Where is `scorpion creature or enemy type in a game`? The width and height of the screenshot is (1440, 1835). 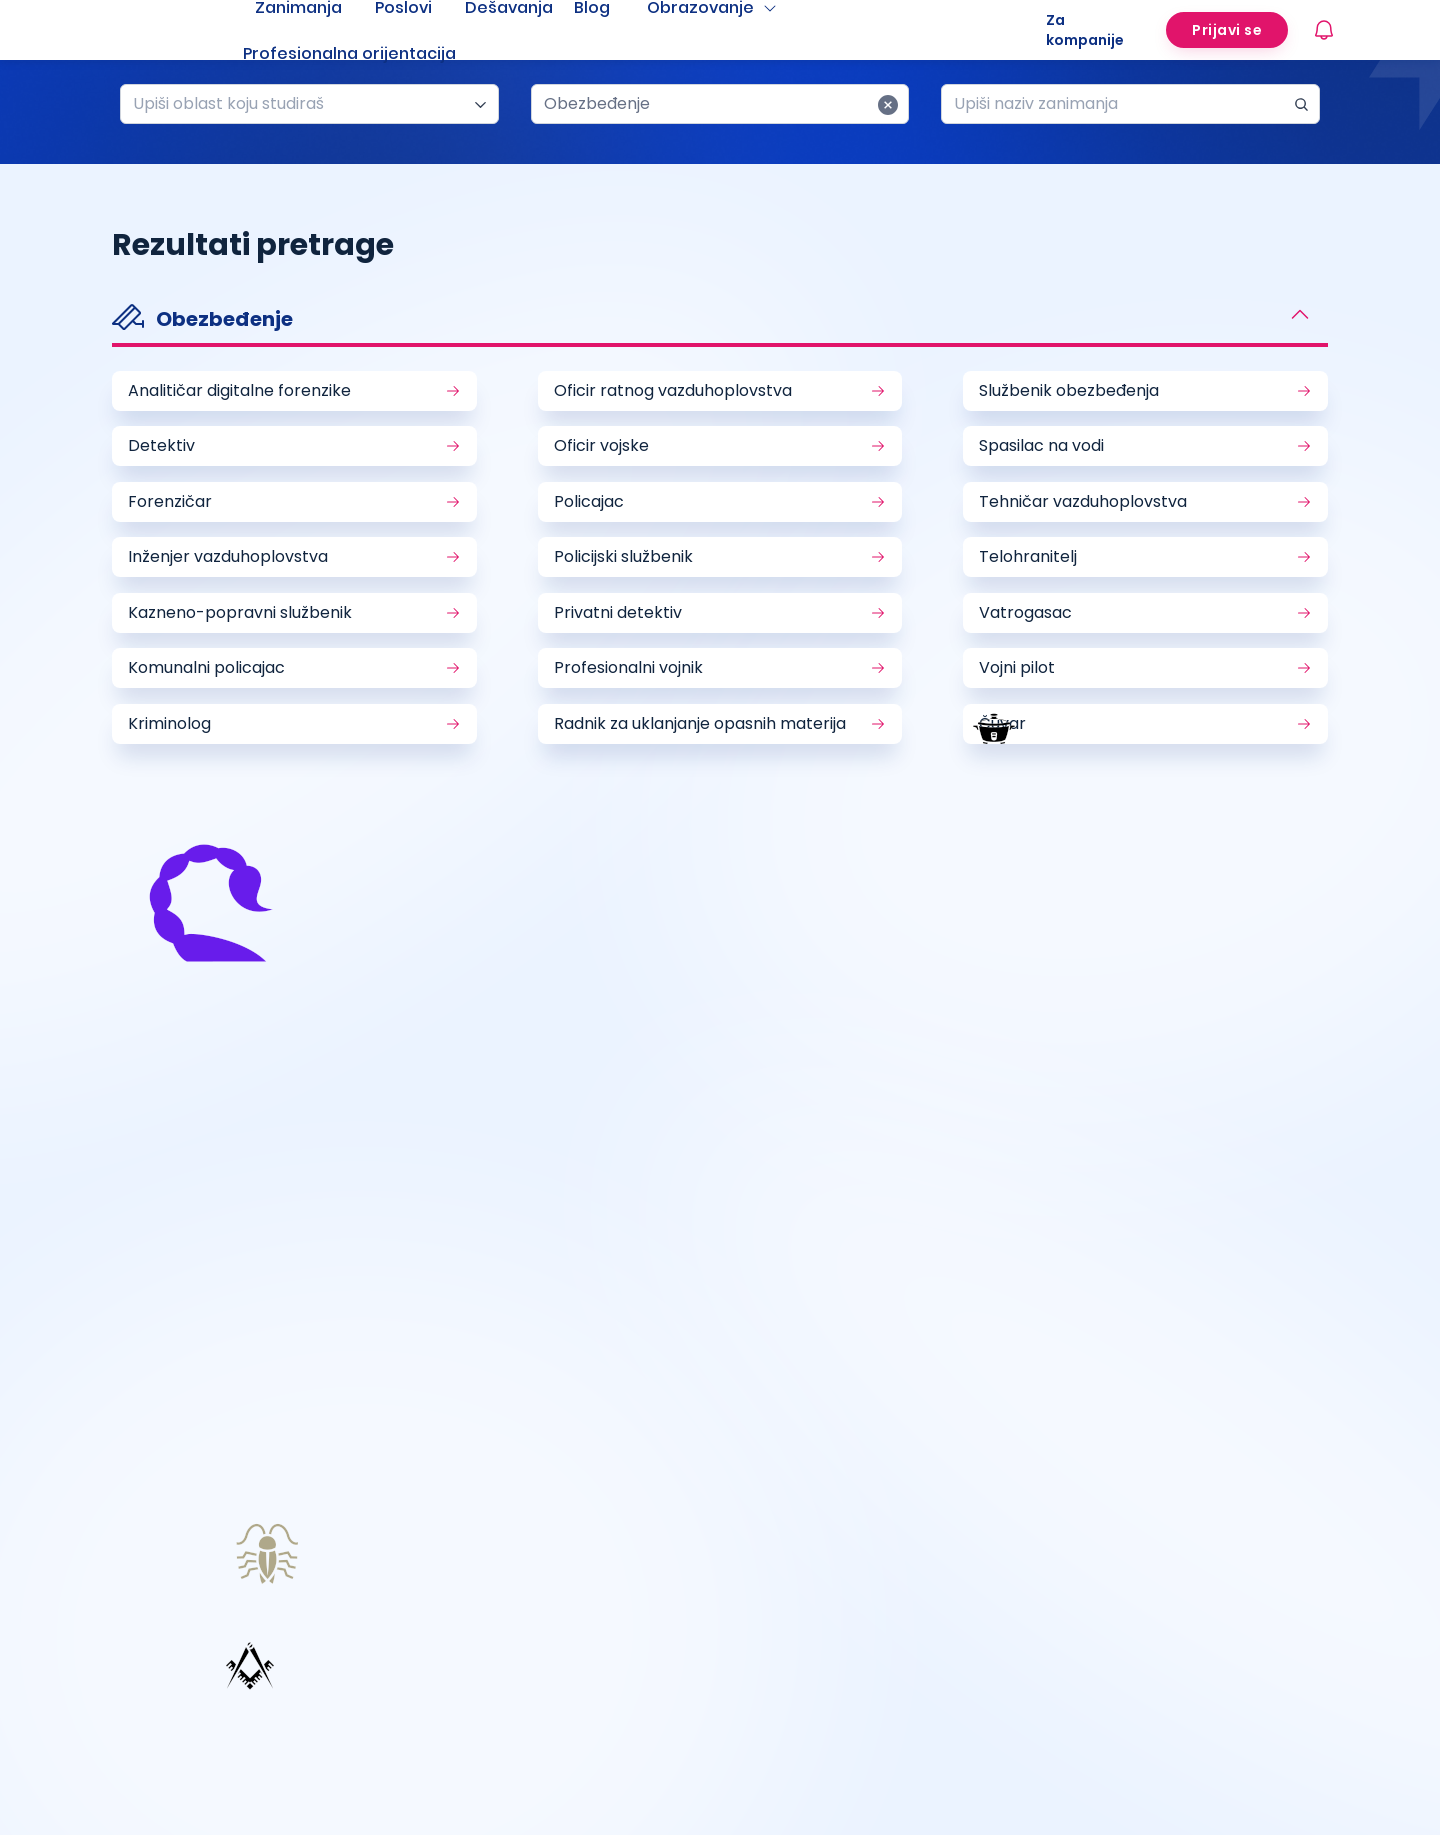 scorpion creature or enemy type in a game is located at coordinates (210, 899).